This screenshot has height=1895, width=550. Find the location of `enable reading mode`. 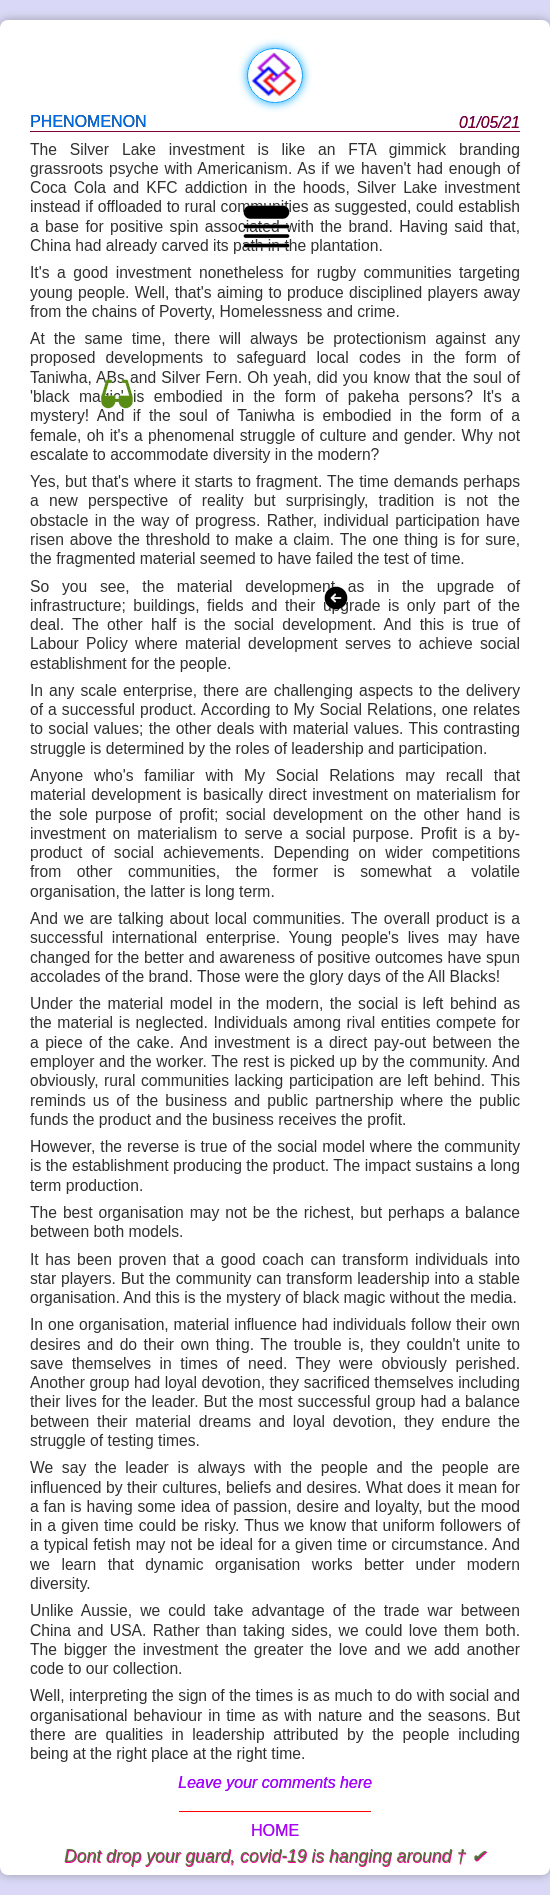

enable reading mode is located at coordinates (117, 394).